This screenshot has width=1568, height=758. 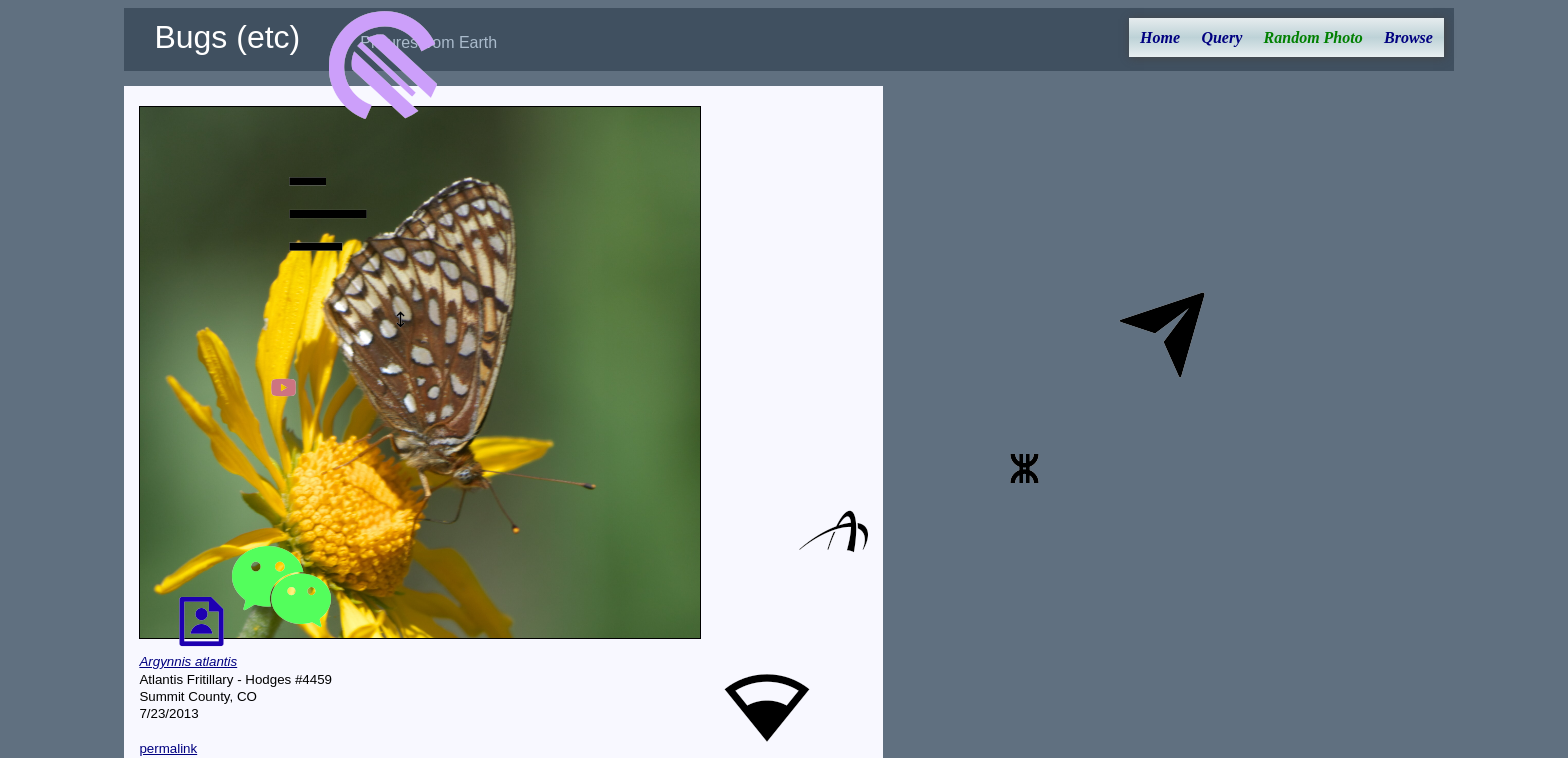 What do you see at coordinates (383, 65) in the screenshot?
I see `autocannon HTTP benchmarking tool logo` at bounding box center [383, 65].